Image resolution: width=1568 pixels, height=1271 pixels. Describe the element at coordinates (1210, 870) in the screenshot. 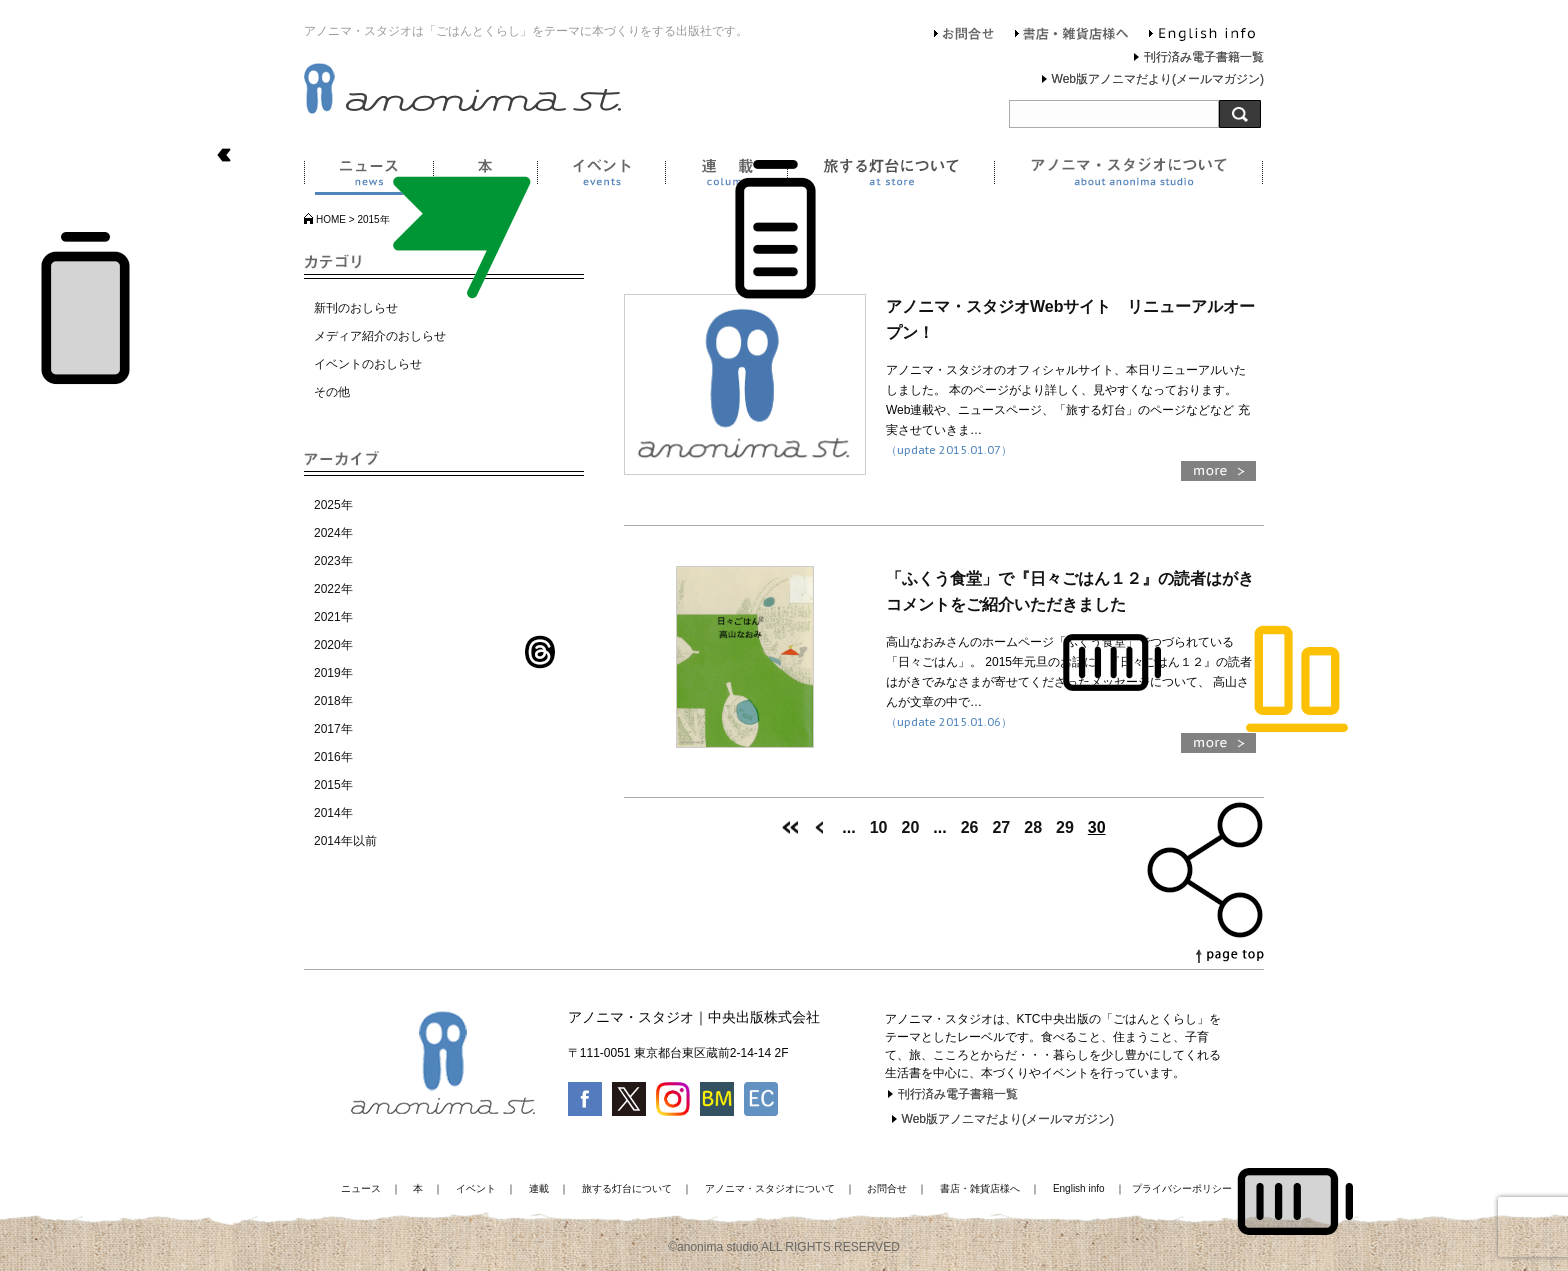

I see `share content to social networks` at that location.